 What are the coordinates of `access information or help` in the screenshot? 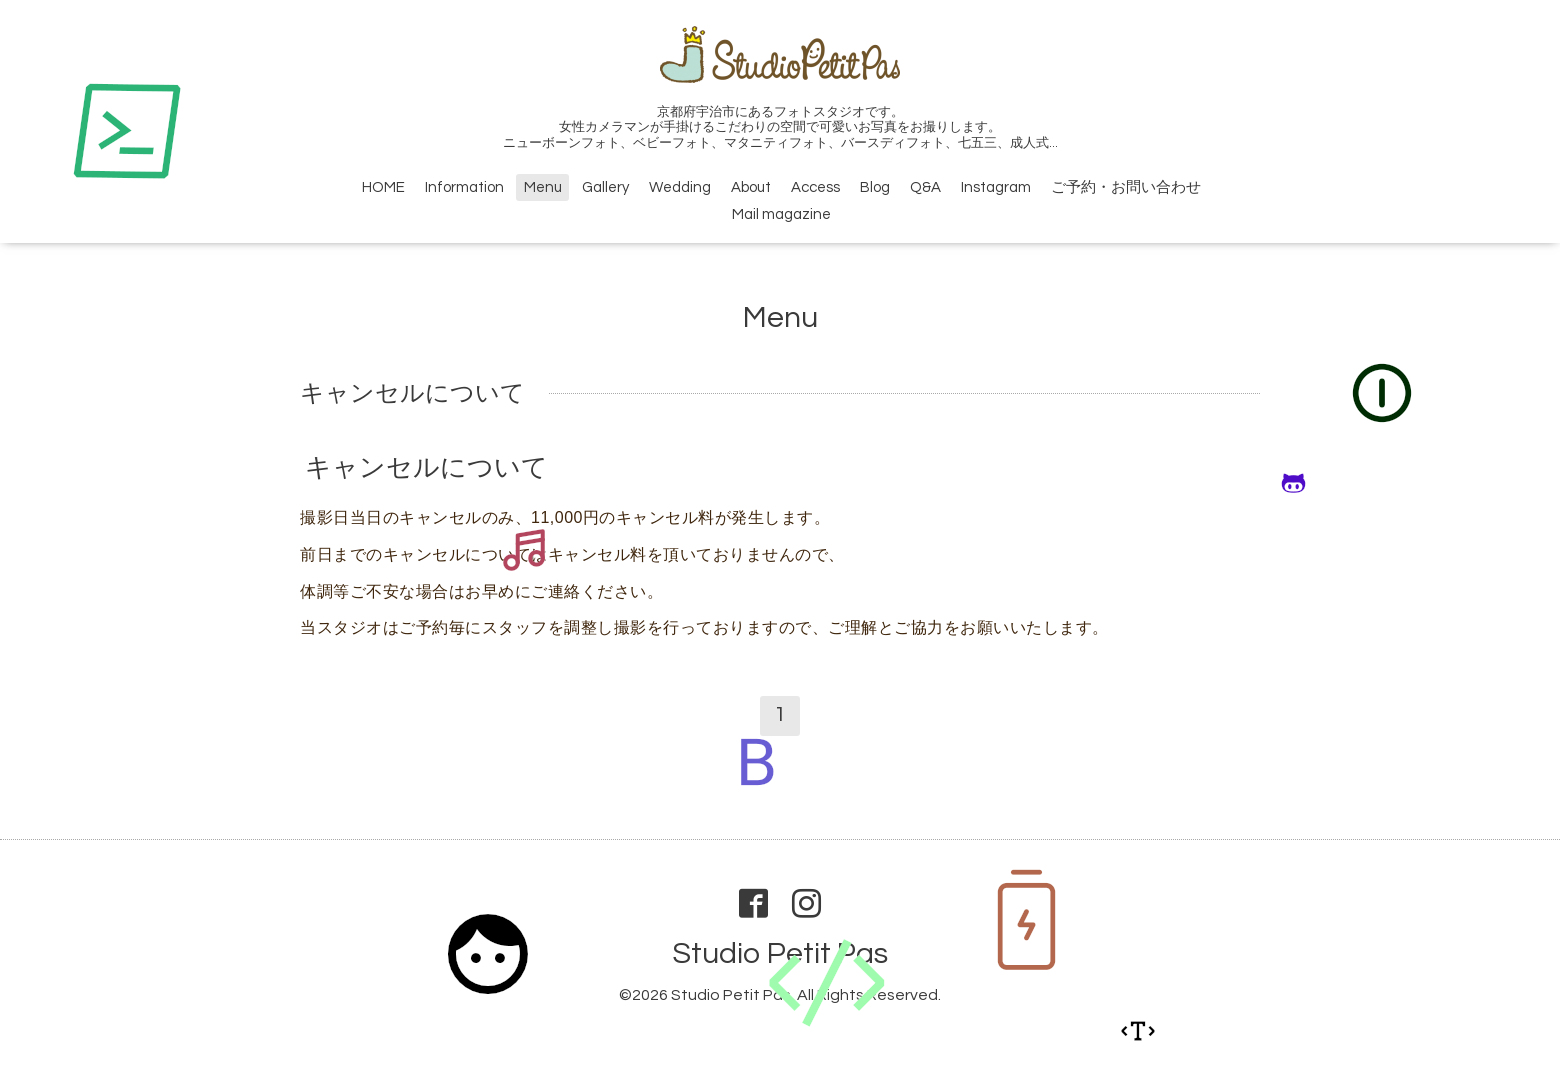 It's located at (1382, 393).